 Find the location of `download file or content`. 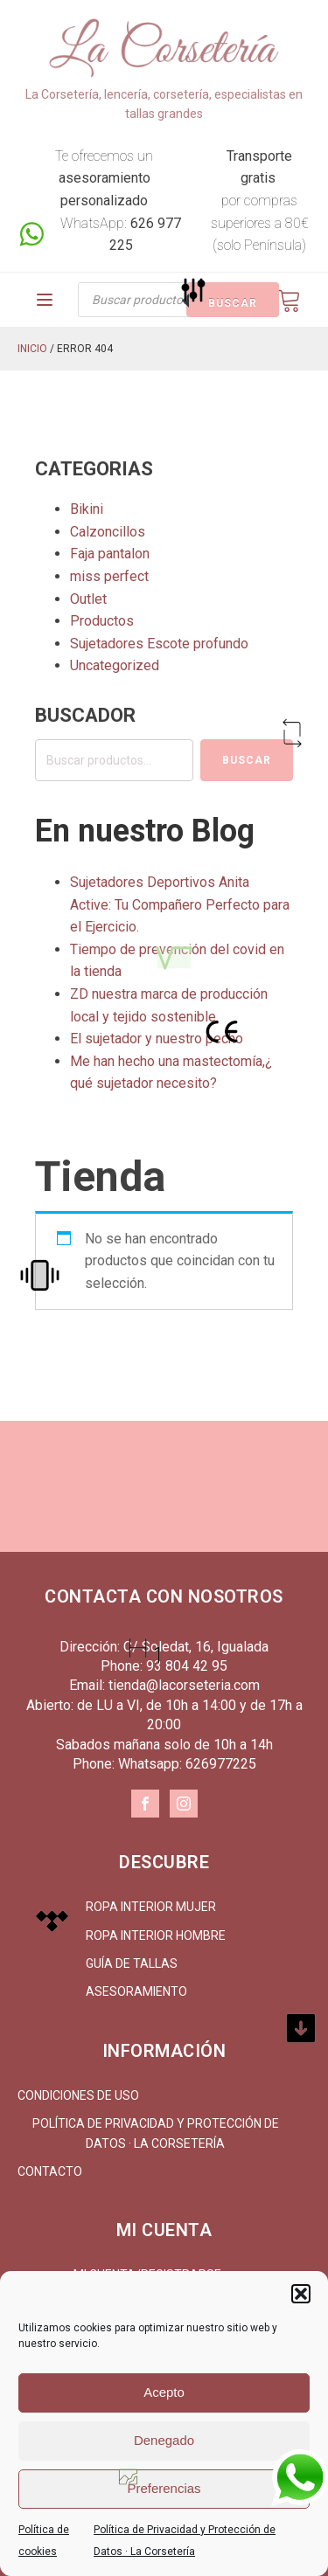

download file or content is located at coordinates (301, 2028).